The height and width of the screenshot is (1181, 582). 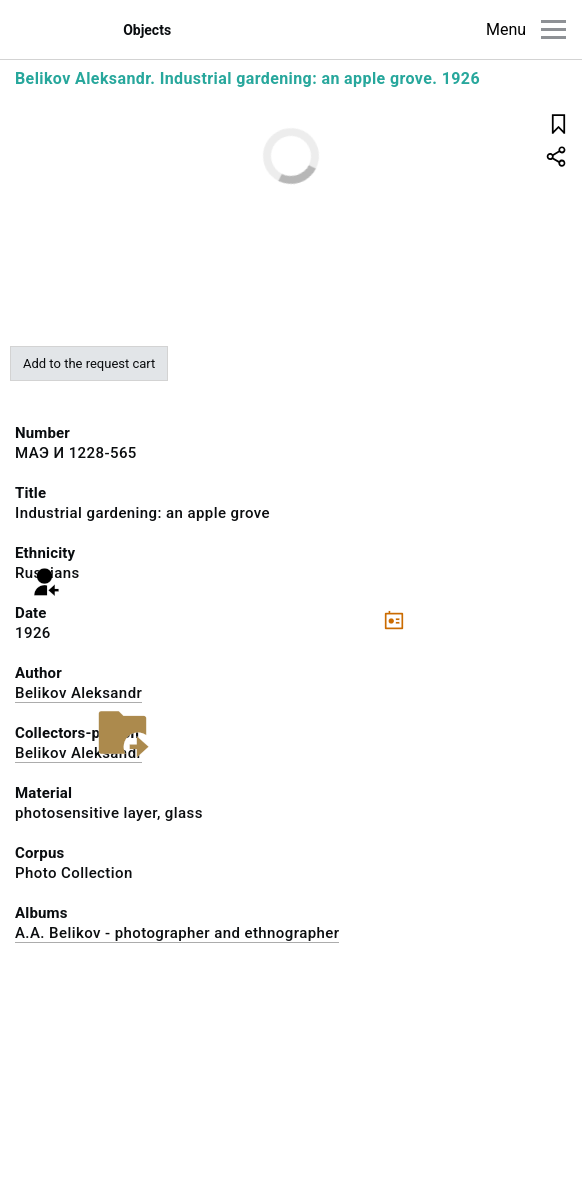 I want to click on open radio or audio streaming app, so click(x=394, y=621).